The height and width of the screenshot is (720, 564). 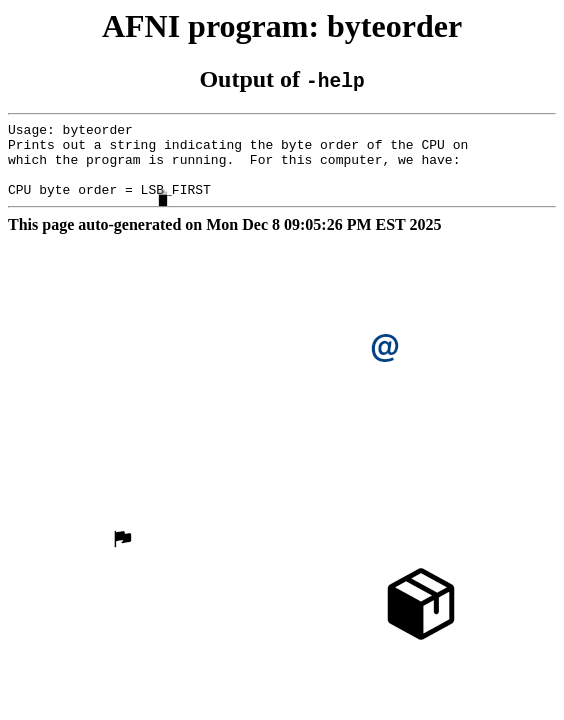 What do you see at coordinates (163, 198) in the screenshot?
I see `indicates battery is at 90% charge` at bounding box center [163, 198].